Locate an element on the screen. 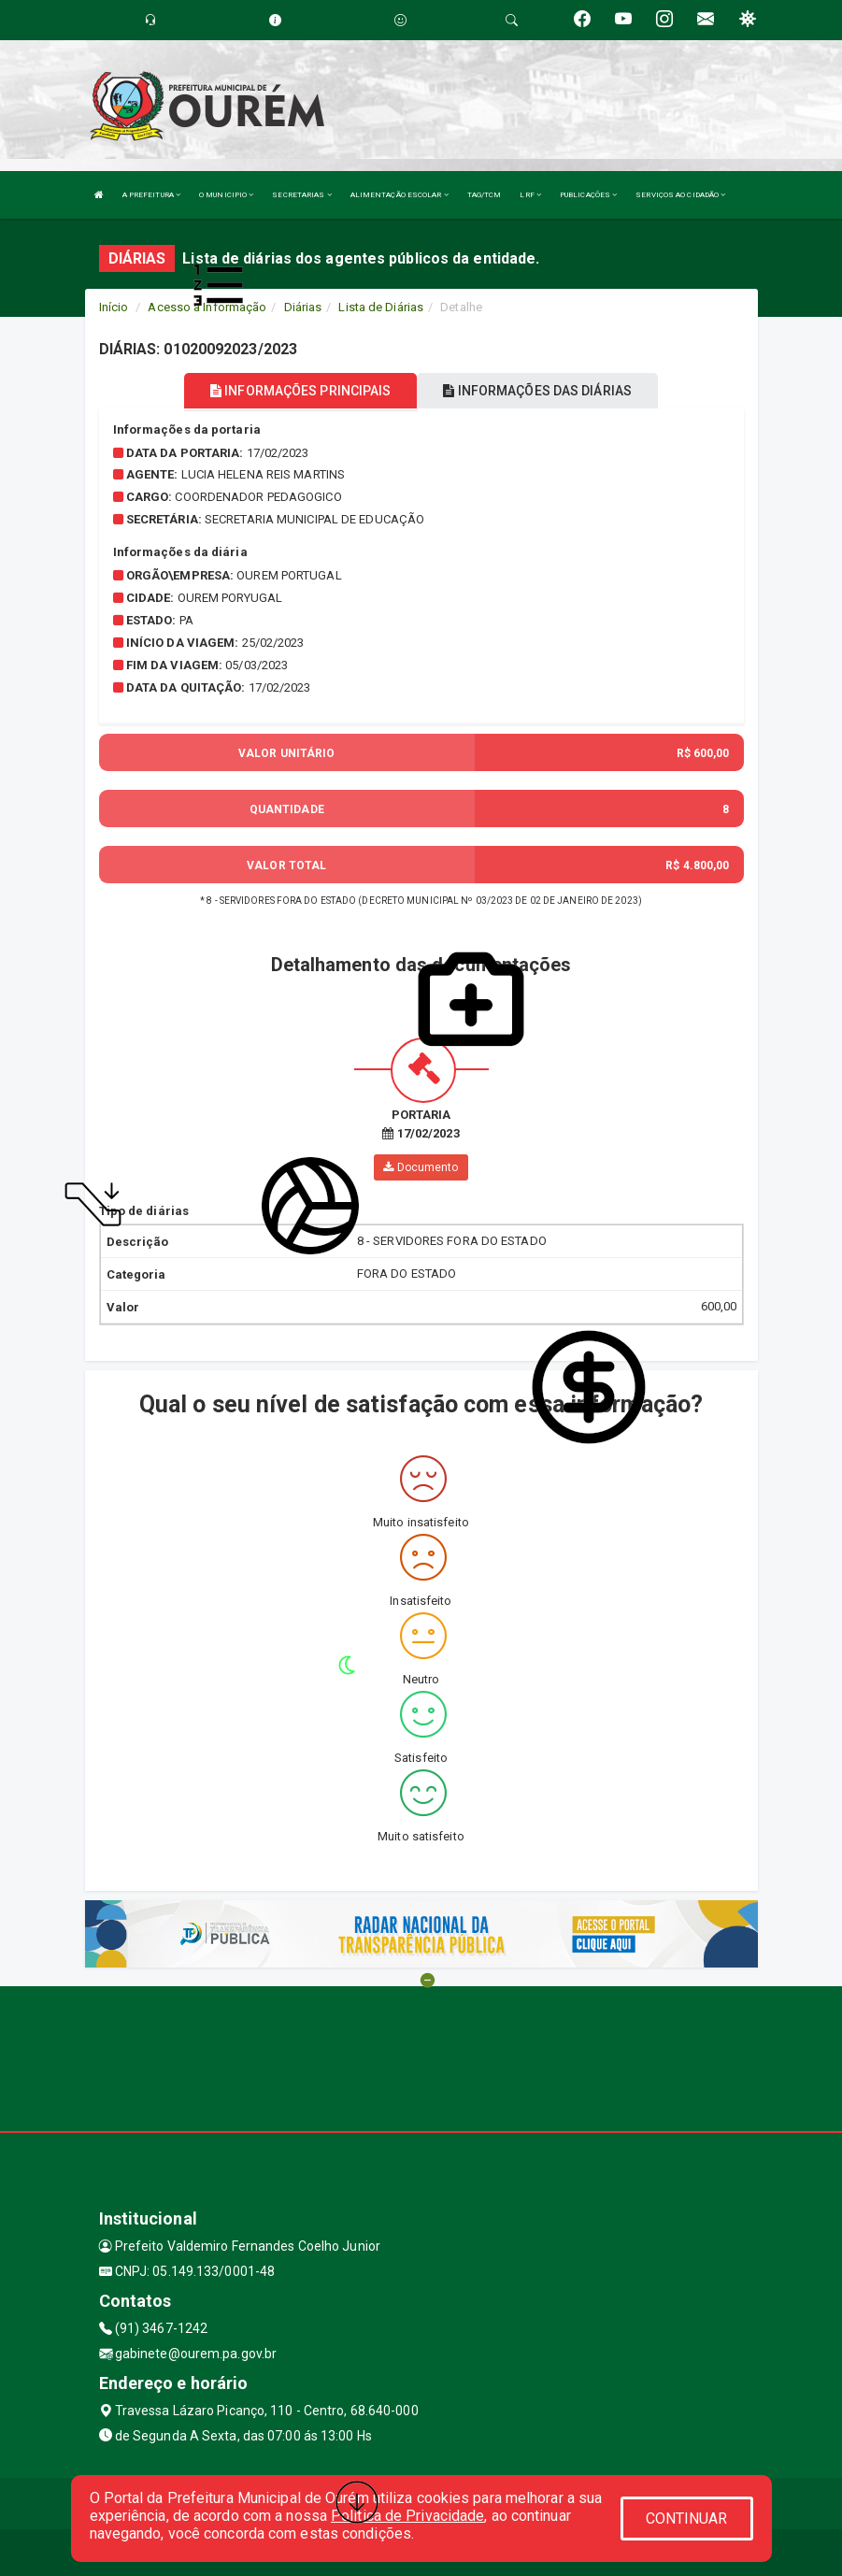  access volleyball or beach sports content is located at coordinates (310, 1206).